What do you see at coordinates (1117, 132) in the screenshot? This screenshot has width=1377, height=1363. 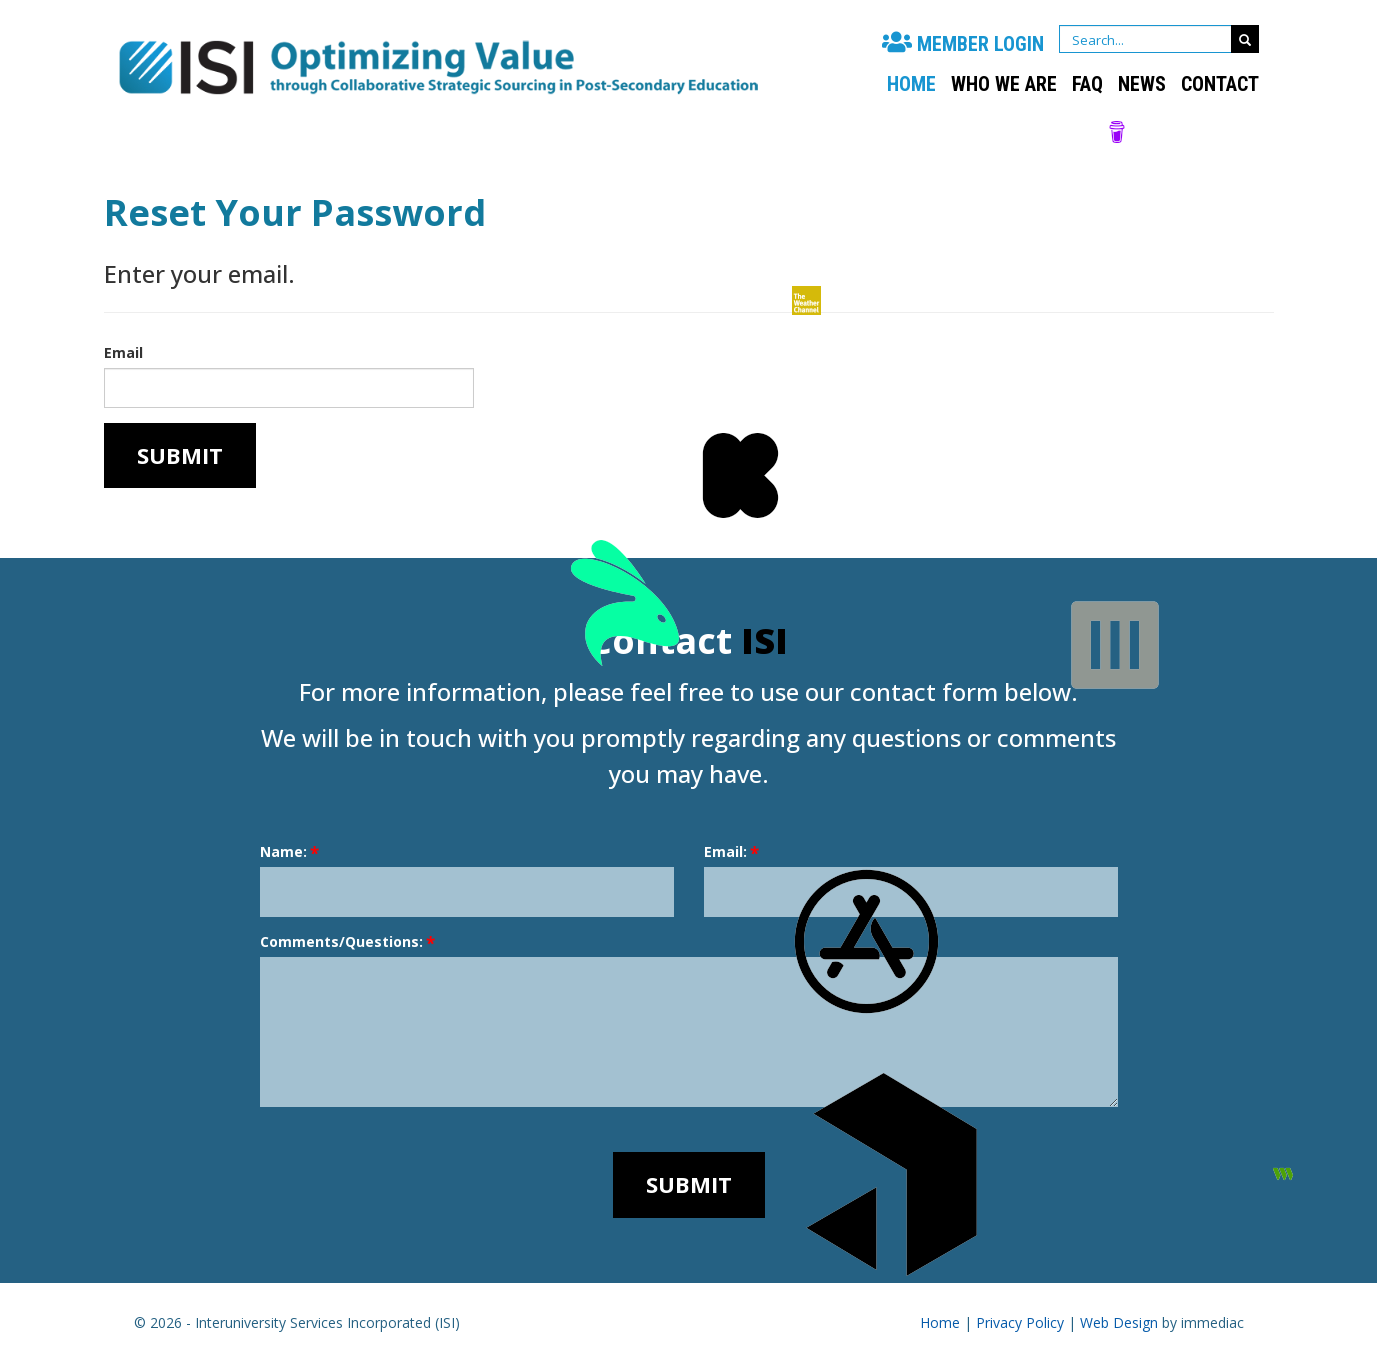 I see `support the creator via Buy Me a Coffee` at bounding box center [1117, 132].